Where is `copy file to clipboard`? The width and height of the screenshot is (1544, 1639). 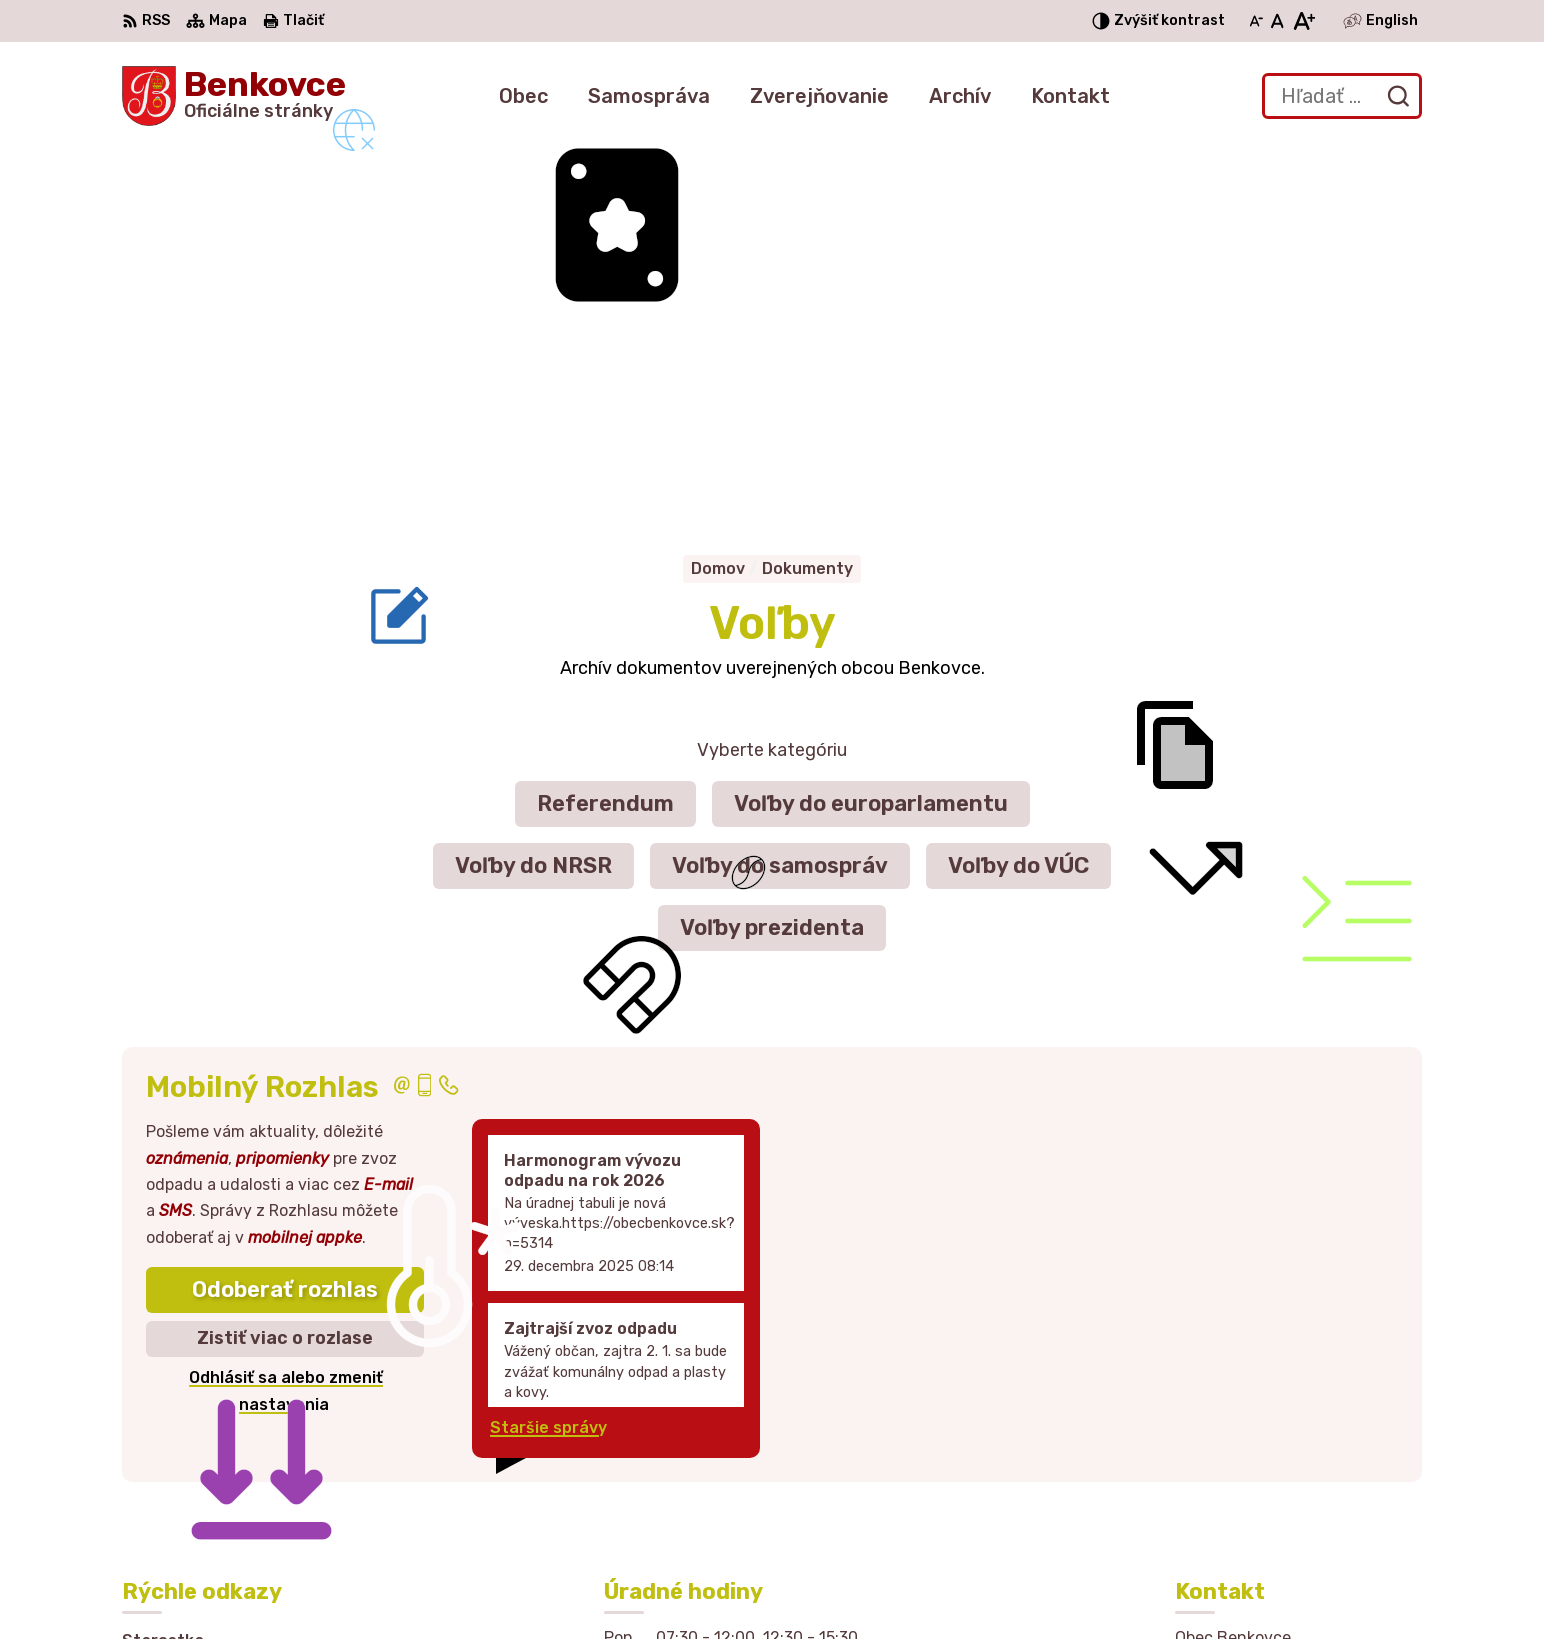
copy file to clipboard is located at coordinates (1177, 745).